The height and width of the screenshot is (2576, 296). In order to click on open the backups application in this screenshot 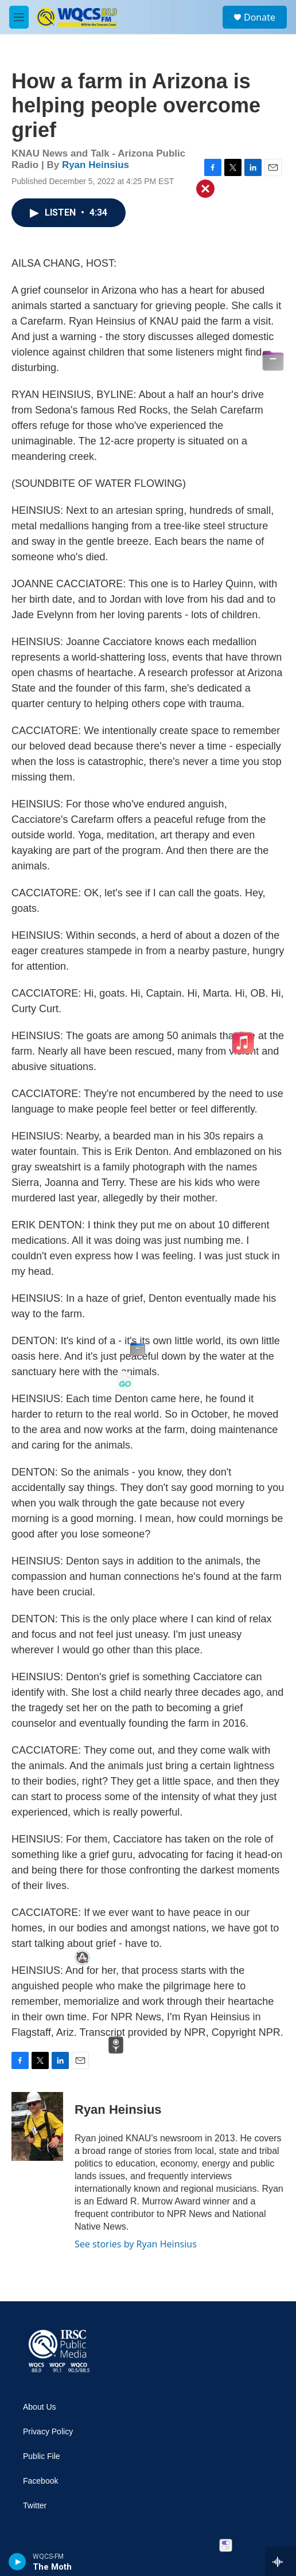, I will do `click(116, 2045)`.